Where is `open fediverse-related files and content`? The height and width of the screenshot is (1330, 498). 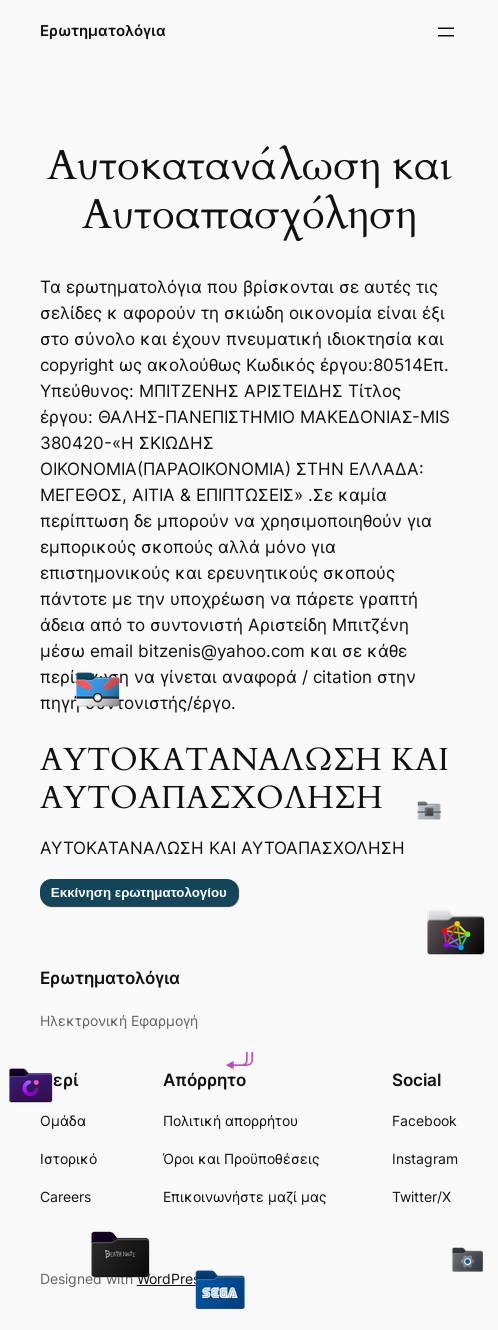
open fediverse-related files and content is located at coordinates (455, 933).